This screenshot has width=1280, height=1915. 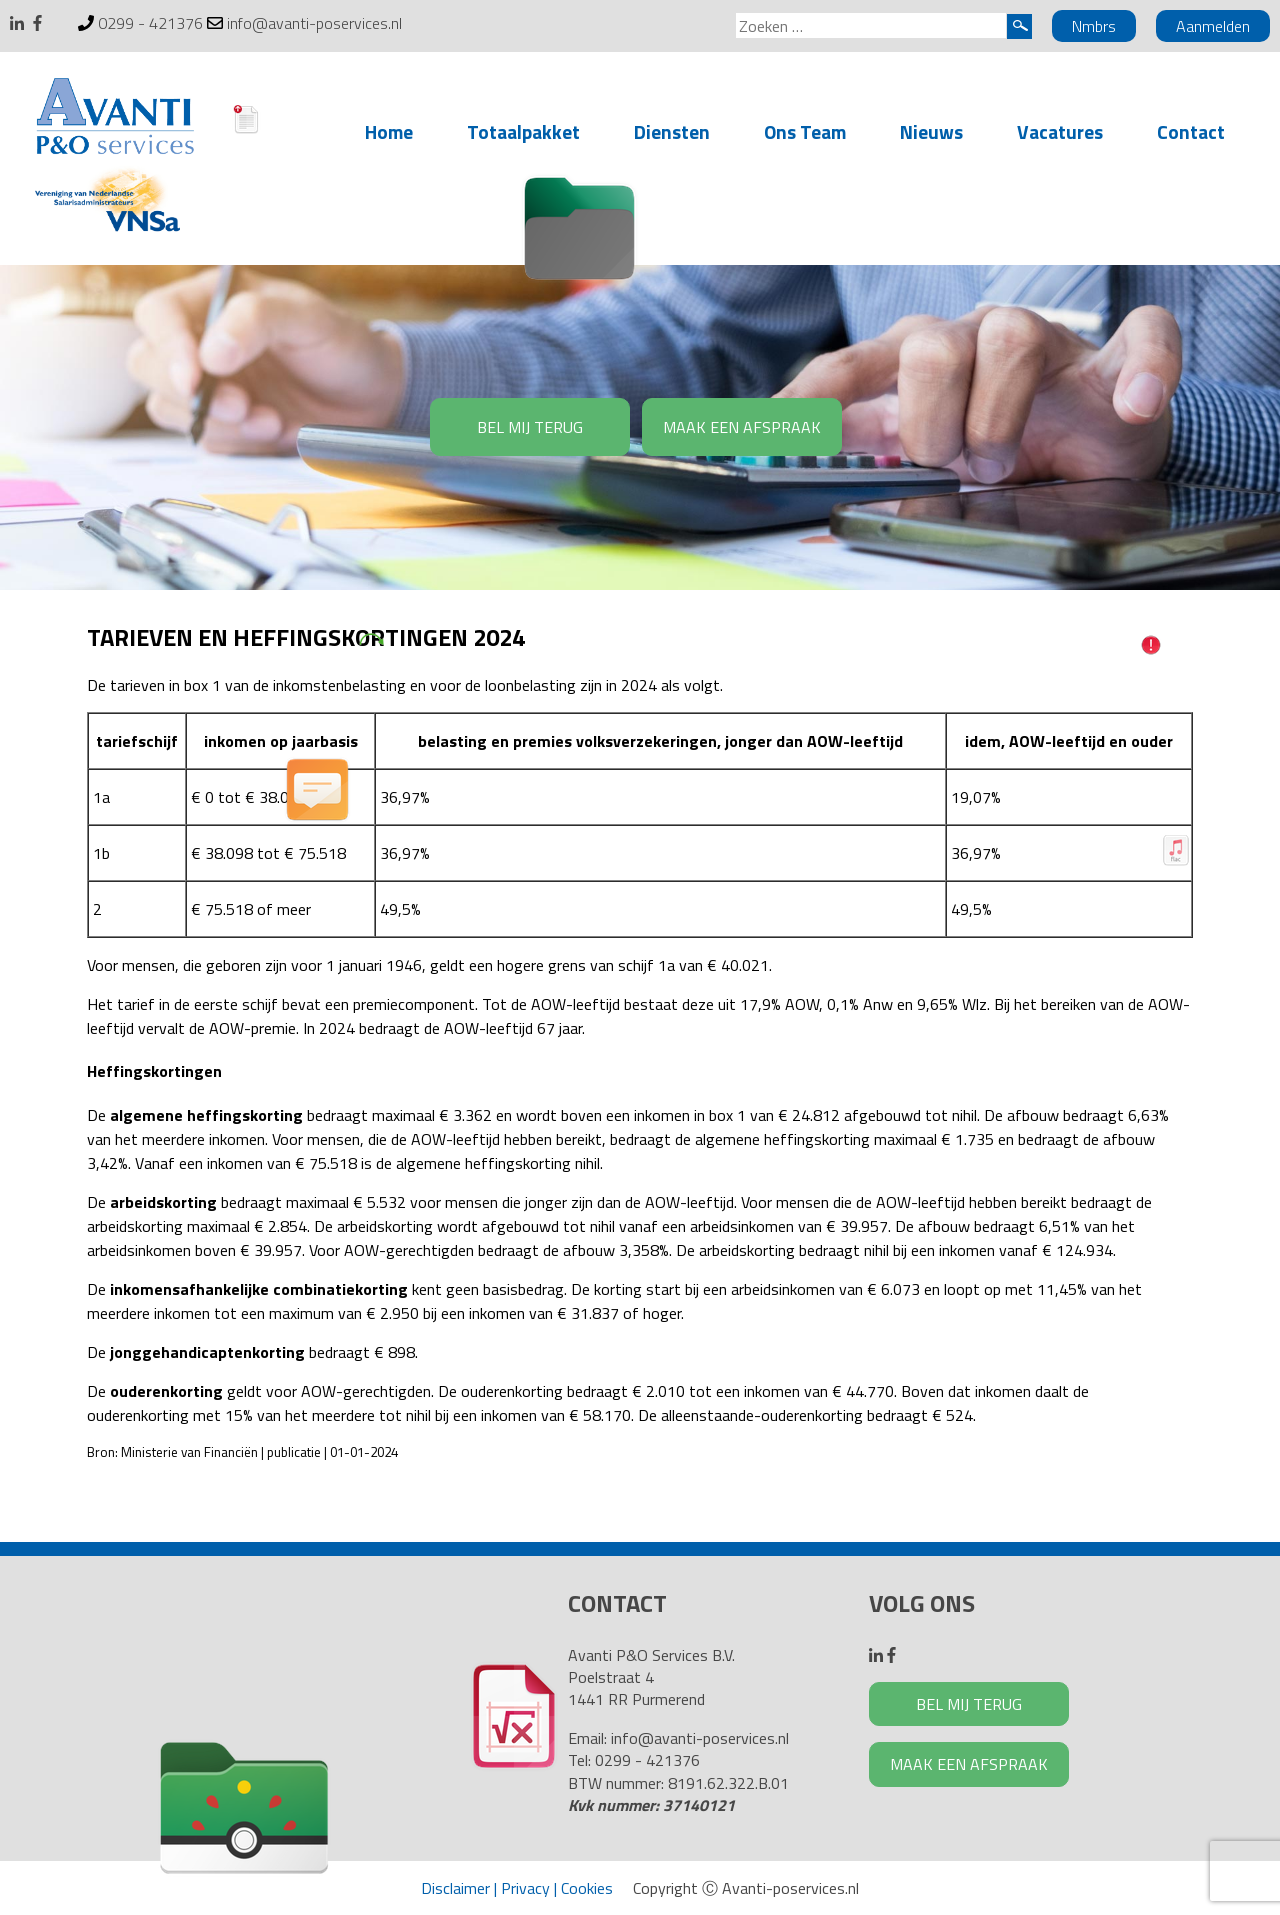 I want to click on redo the last undone action, so click(x=371, y=639).